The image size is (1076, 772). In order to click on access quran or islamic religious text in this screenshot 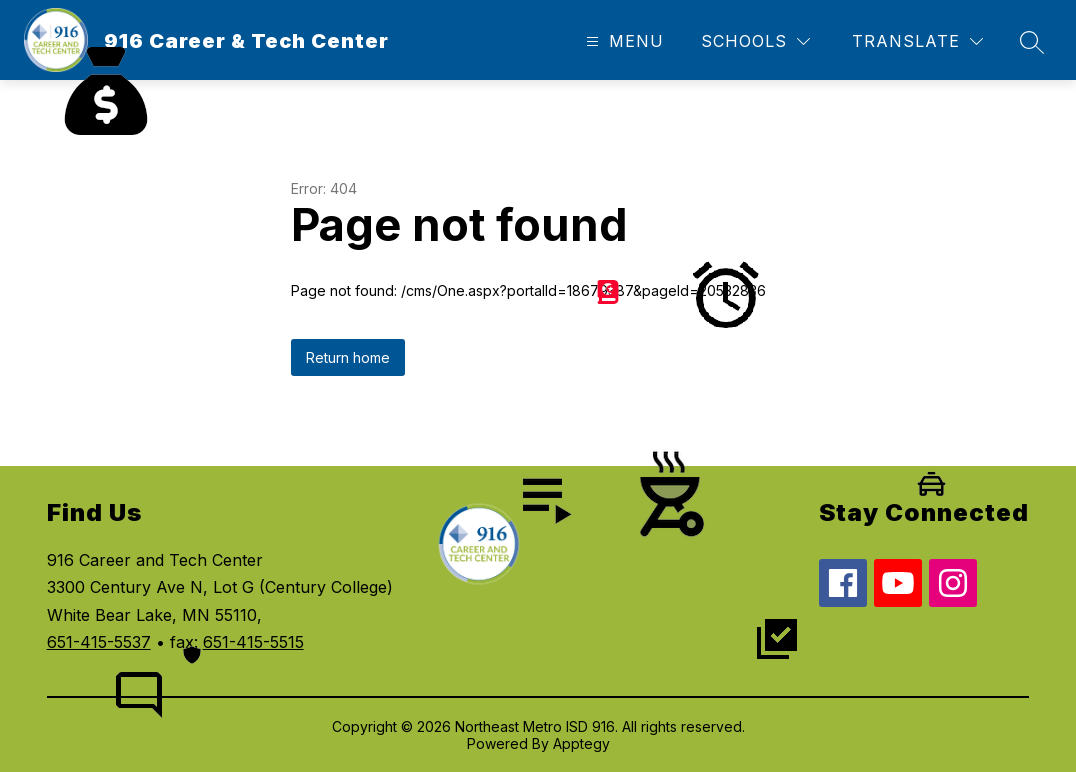, I will do `click(608, 292)`.